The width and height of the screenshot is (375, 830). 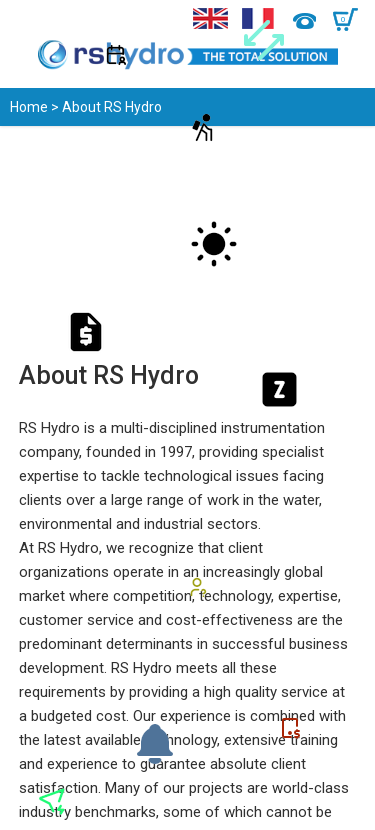 I want to click on view notifications, so click(x=155, y=744).